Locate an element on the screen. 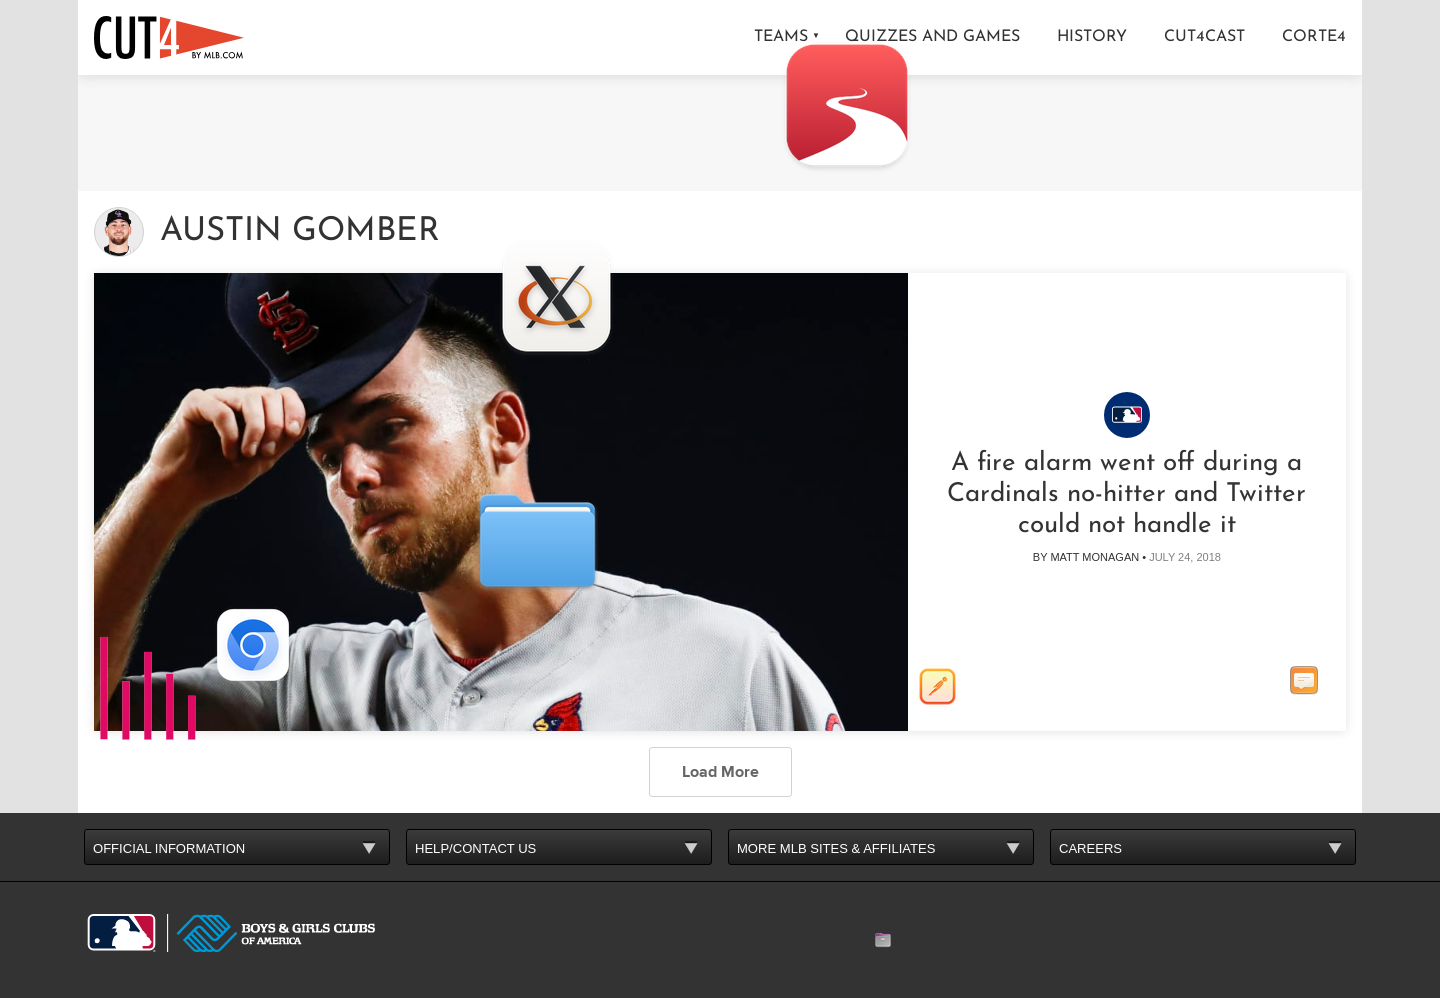 The image size is (1440, 998). open tutanota secure email app is located at coordinates (847, 105).